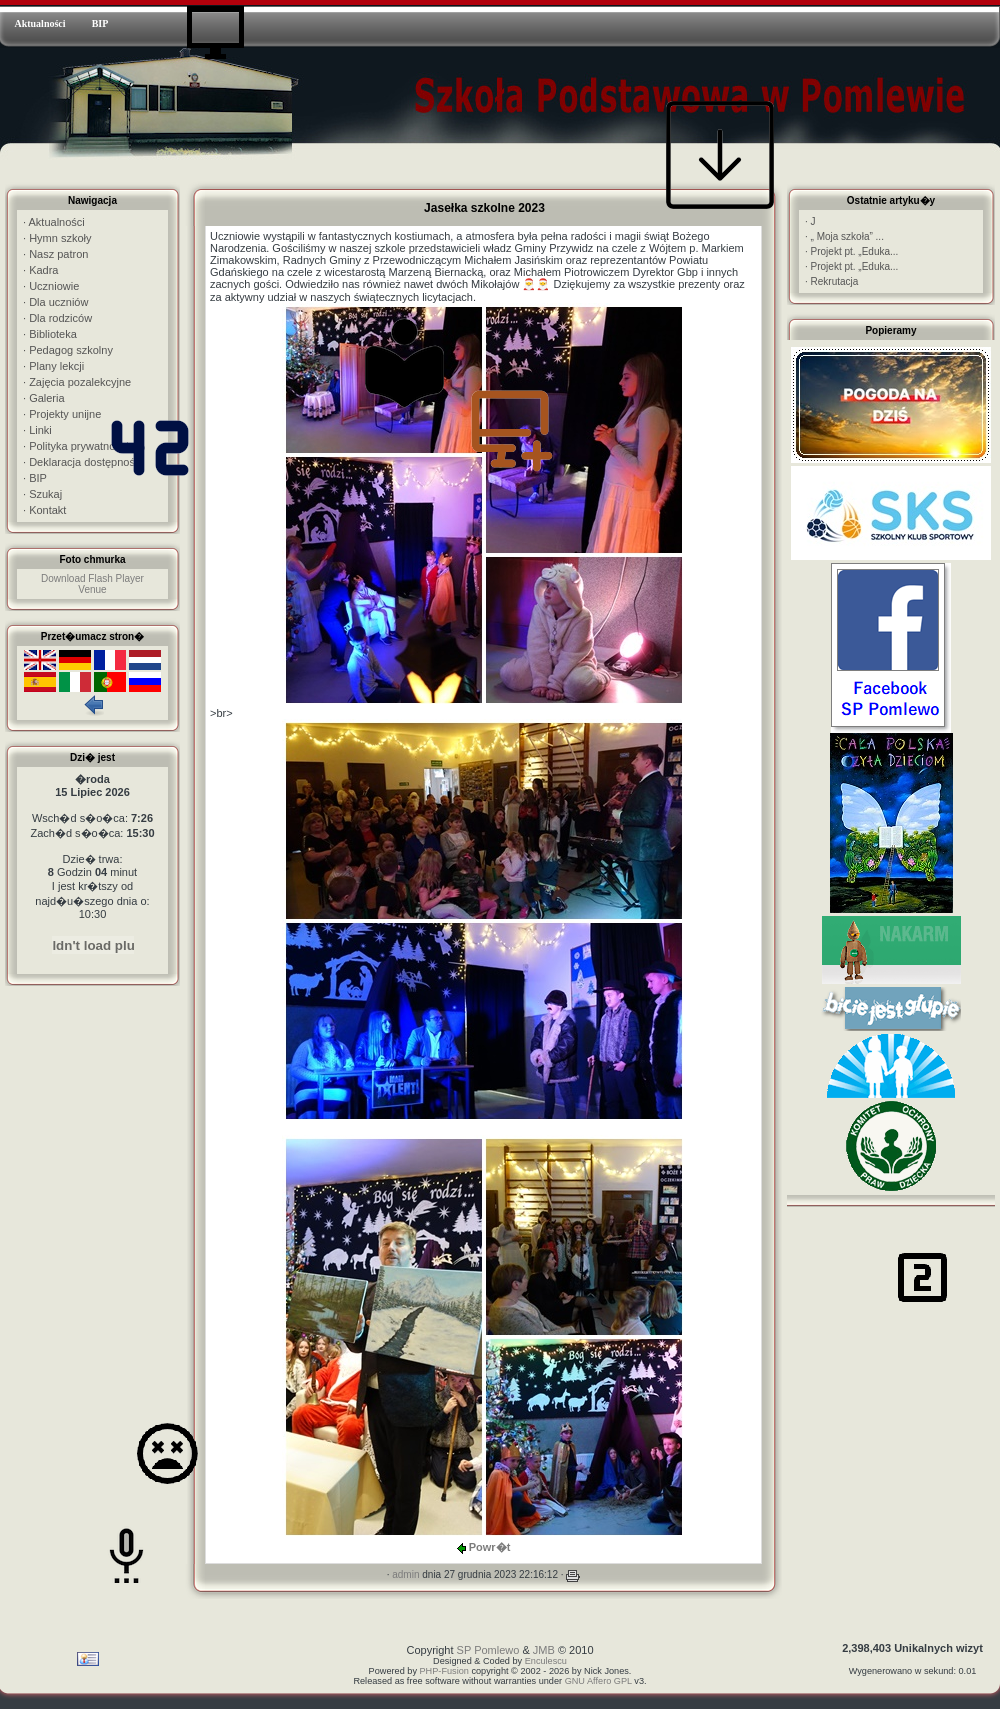  Describe the element at coordinates (167, 1453) in the screenshot. I see `submit negative feedback or rating` at that location.